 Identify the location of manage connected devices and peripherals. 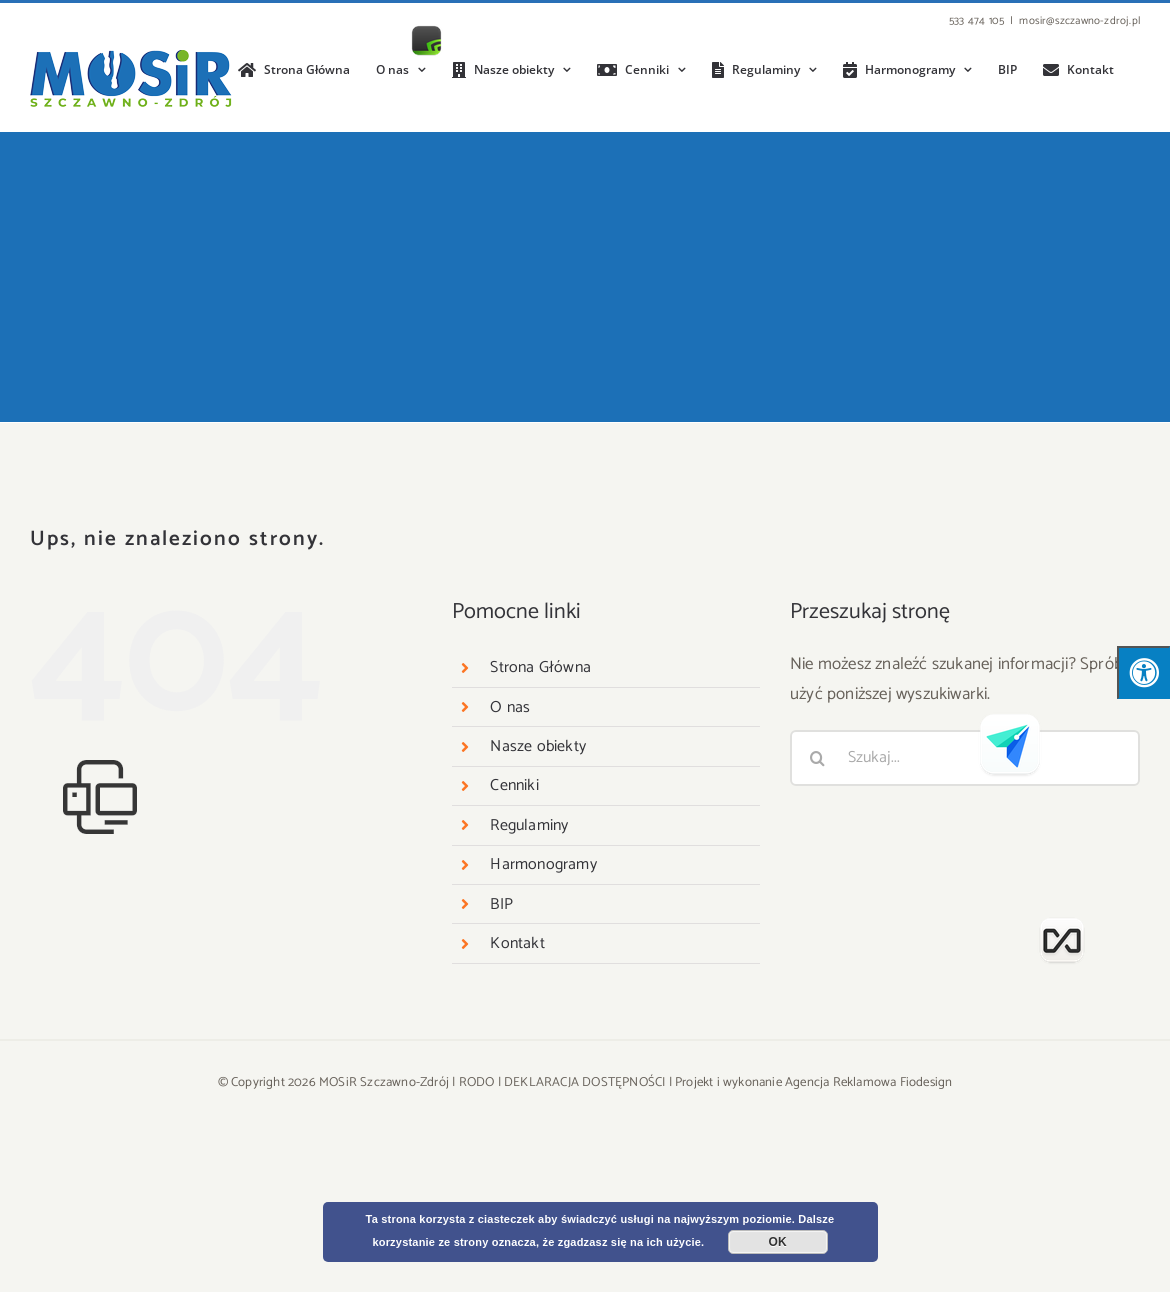
(100, 797).